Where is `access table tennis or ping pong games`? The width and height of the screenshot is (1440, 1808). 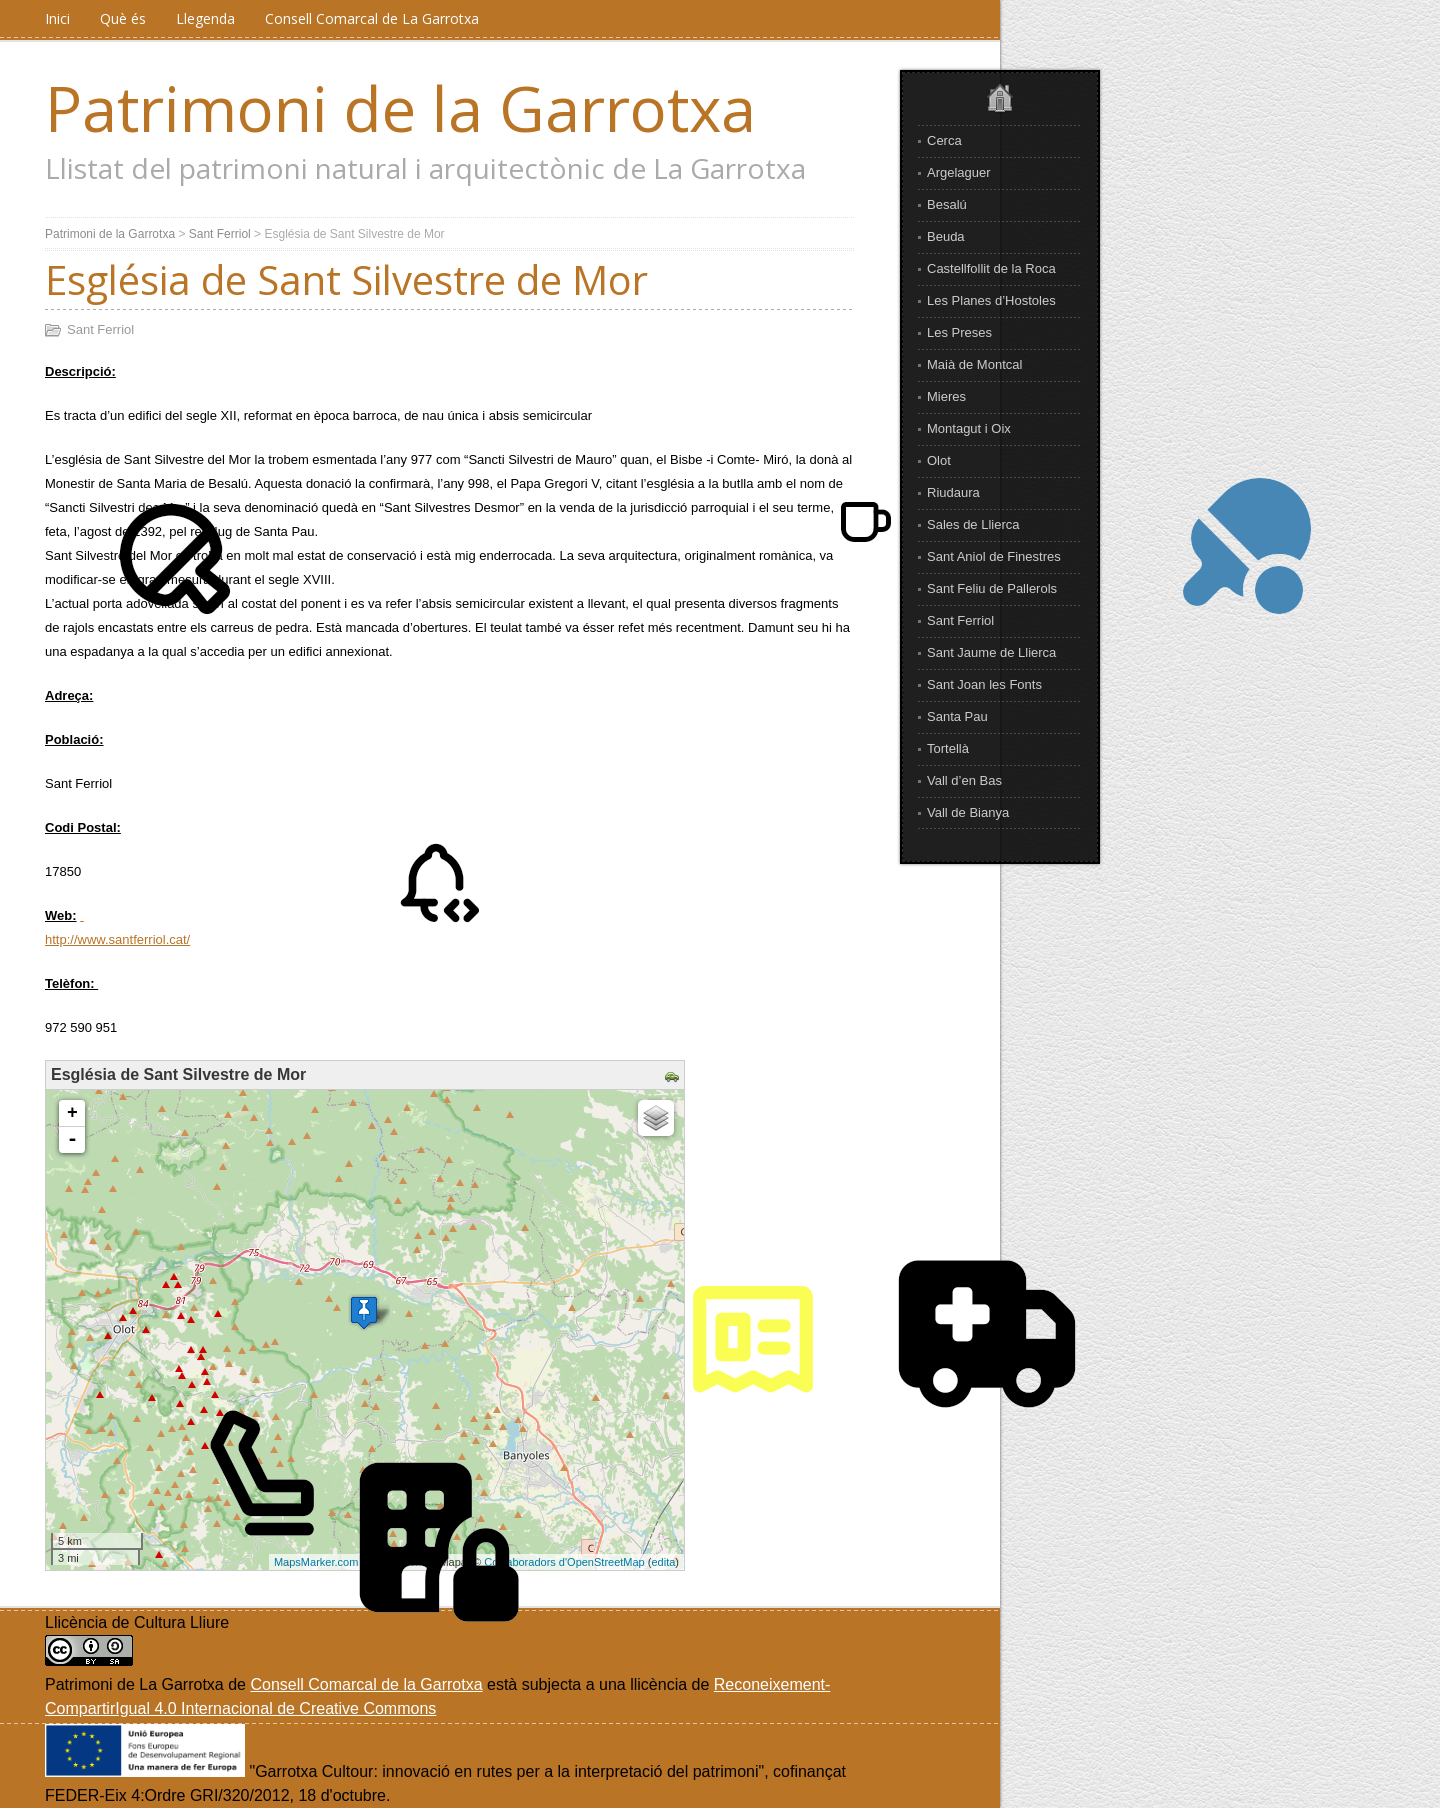
access table tennis or ping pong games is located at coordinates (1247, 542).